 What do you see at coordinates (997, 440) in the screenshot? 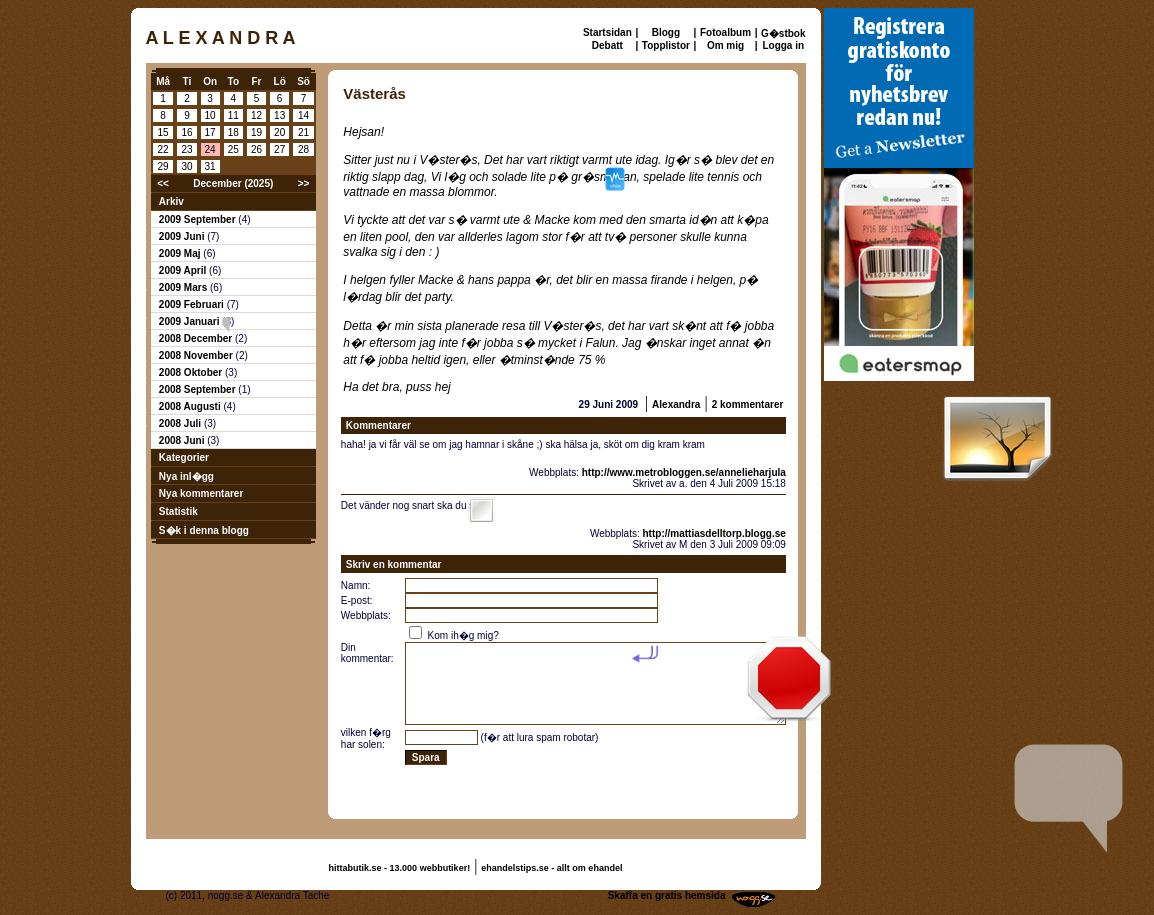
I see `indicates an image file type` at bounding box center [997, 440].